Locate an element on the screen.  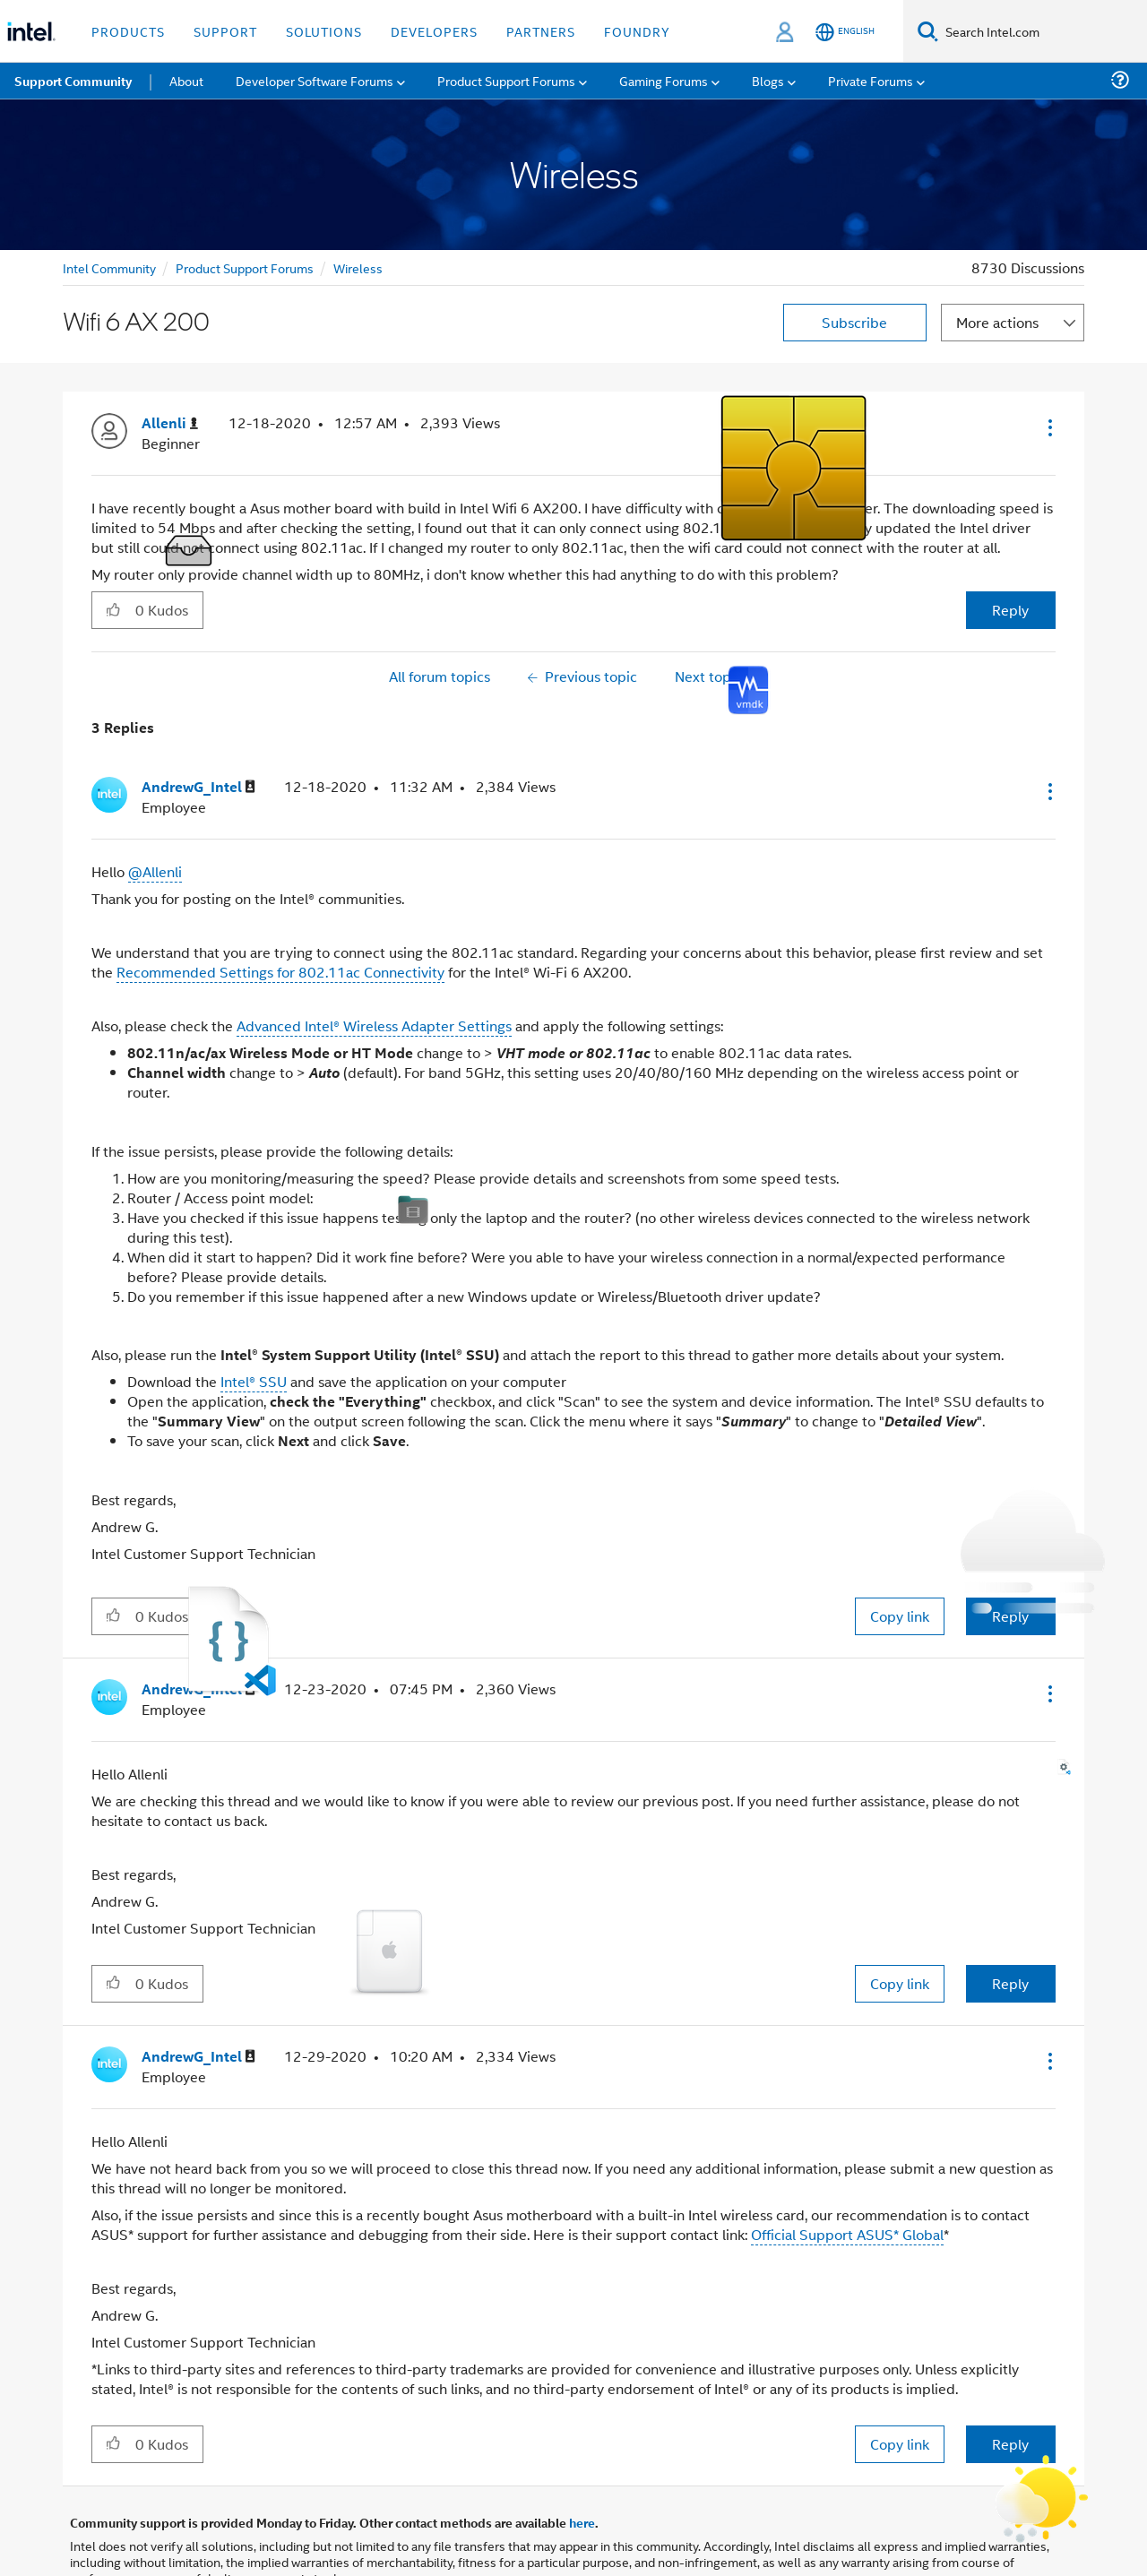
open configuration settings is located at coordinates (1064, 1767).